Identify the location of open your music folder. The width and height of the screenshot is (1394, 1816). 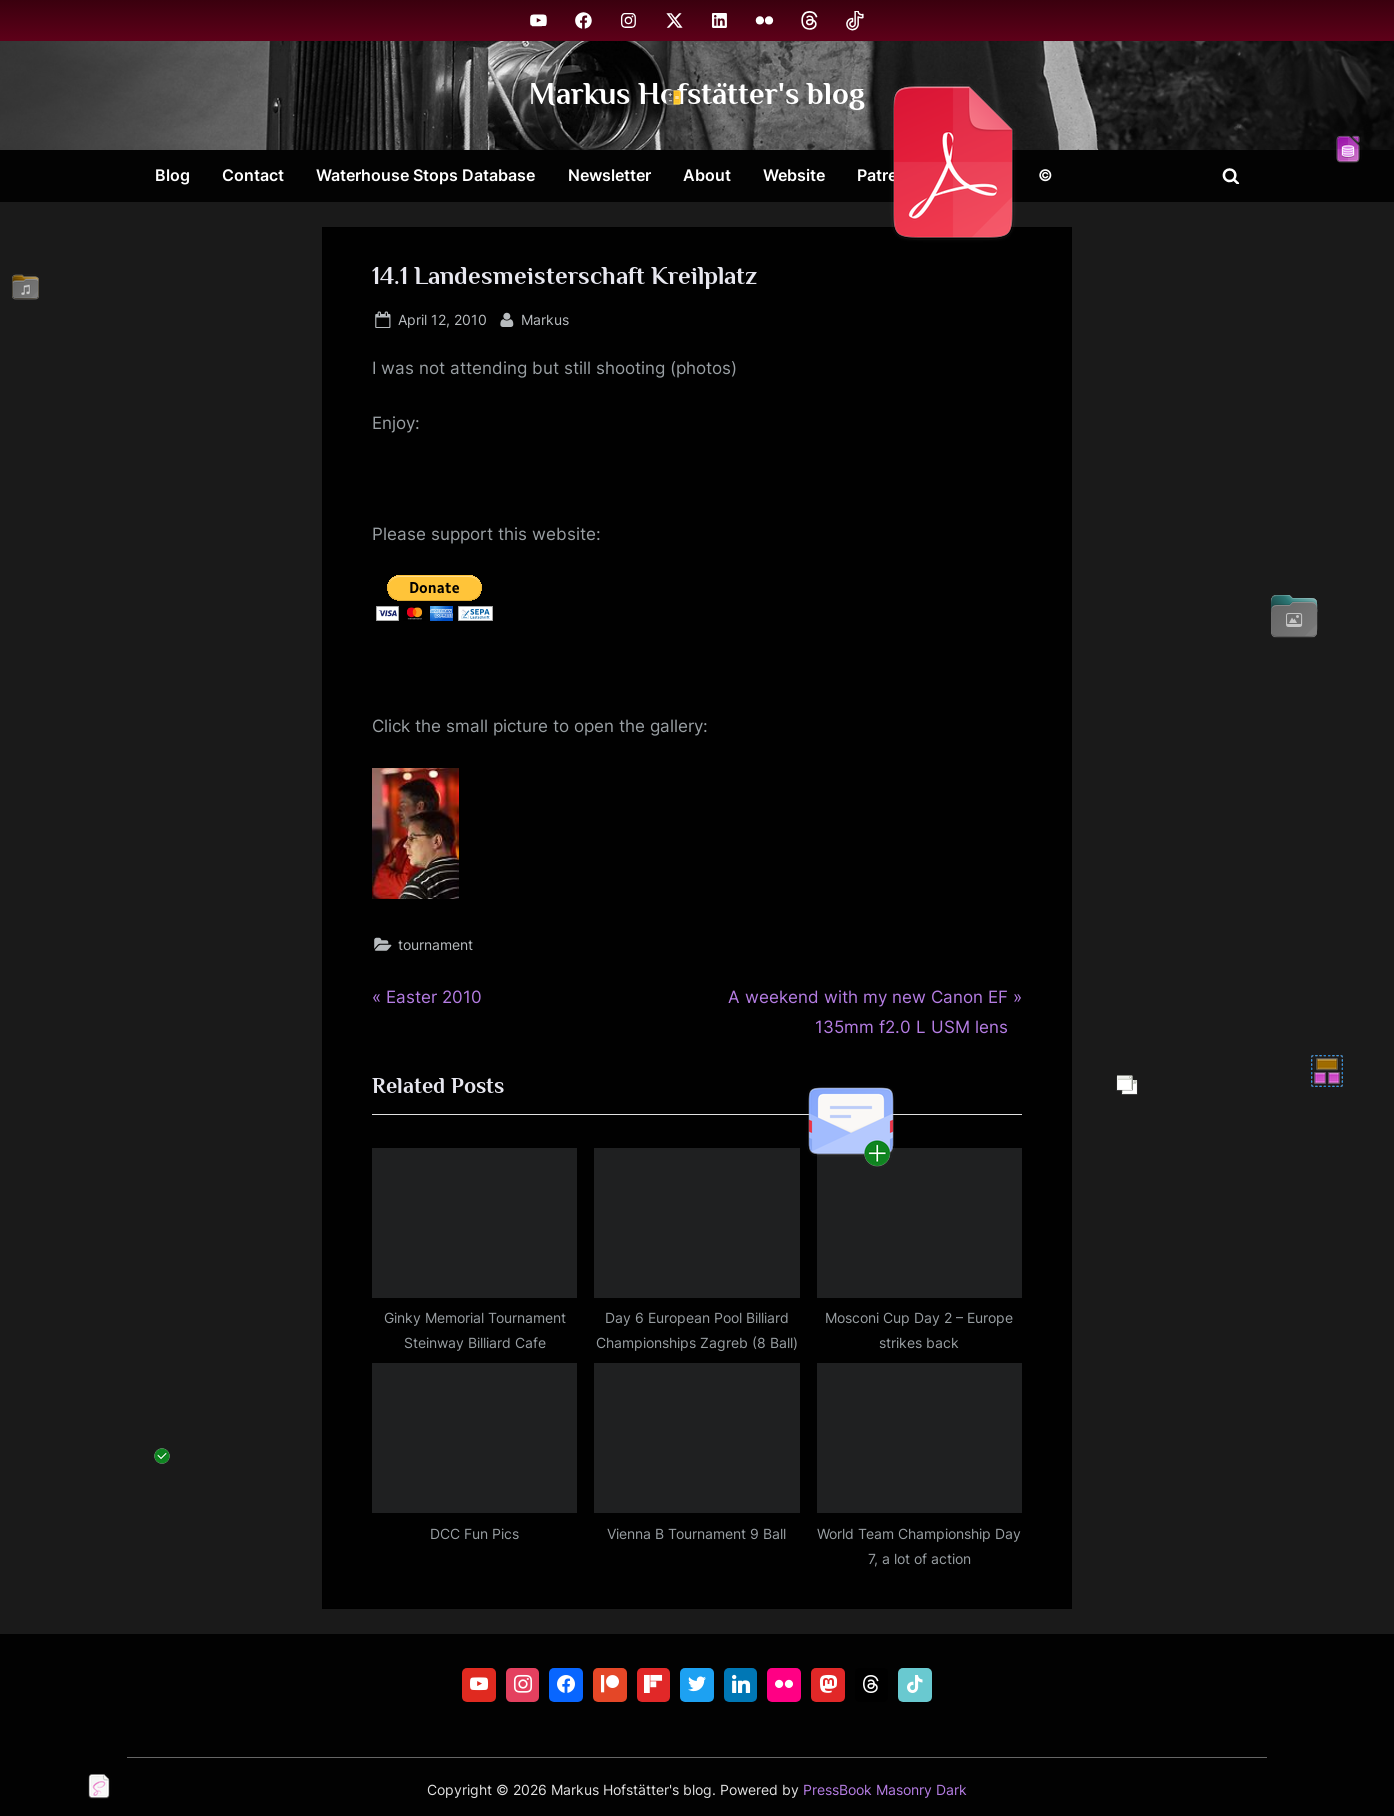
(25, 286).